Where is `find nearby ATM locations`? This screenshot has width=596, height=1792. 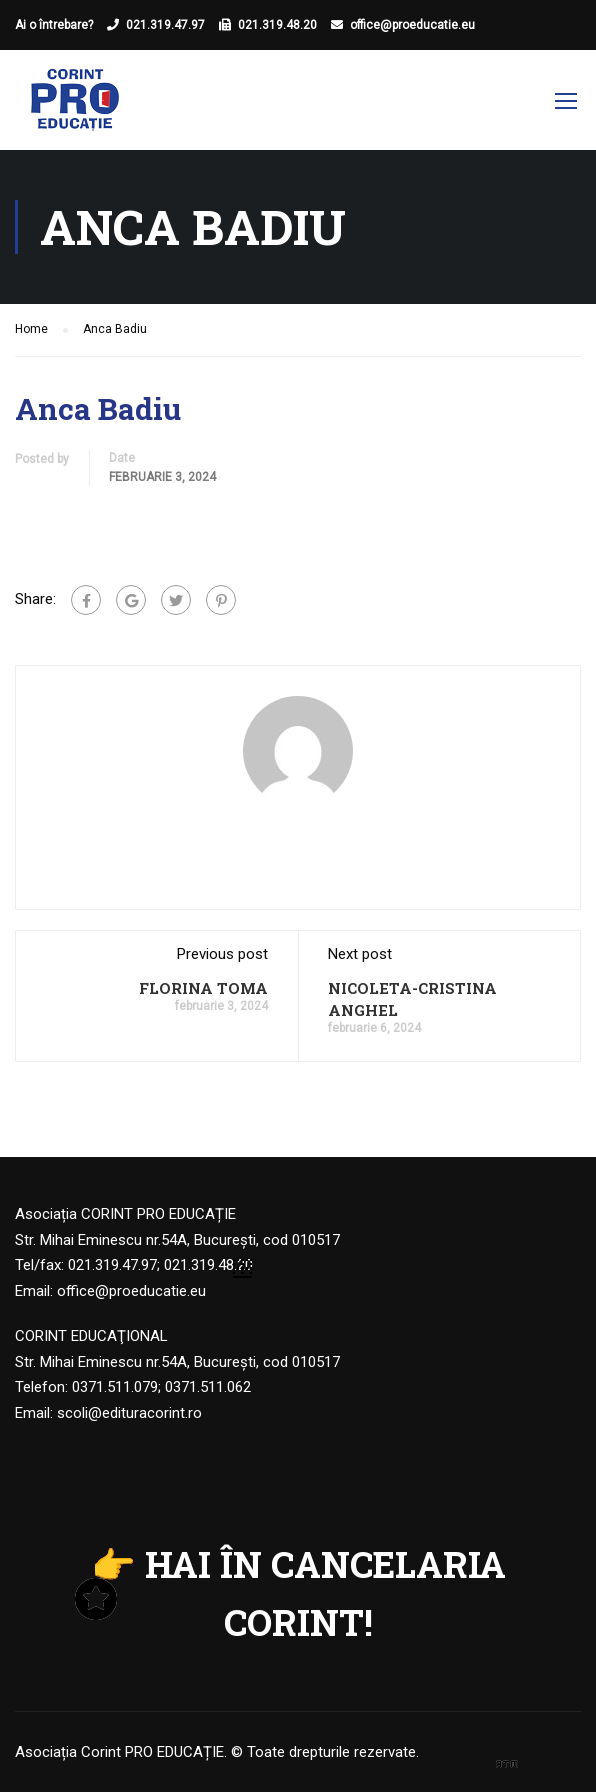
find nearby ATM locations is located at coordinates (507, 1764).